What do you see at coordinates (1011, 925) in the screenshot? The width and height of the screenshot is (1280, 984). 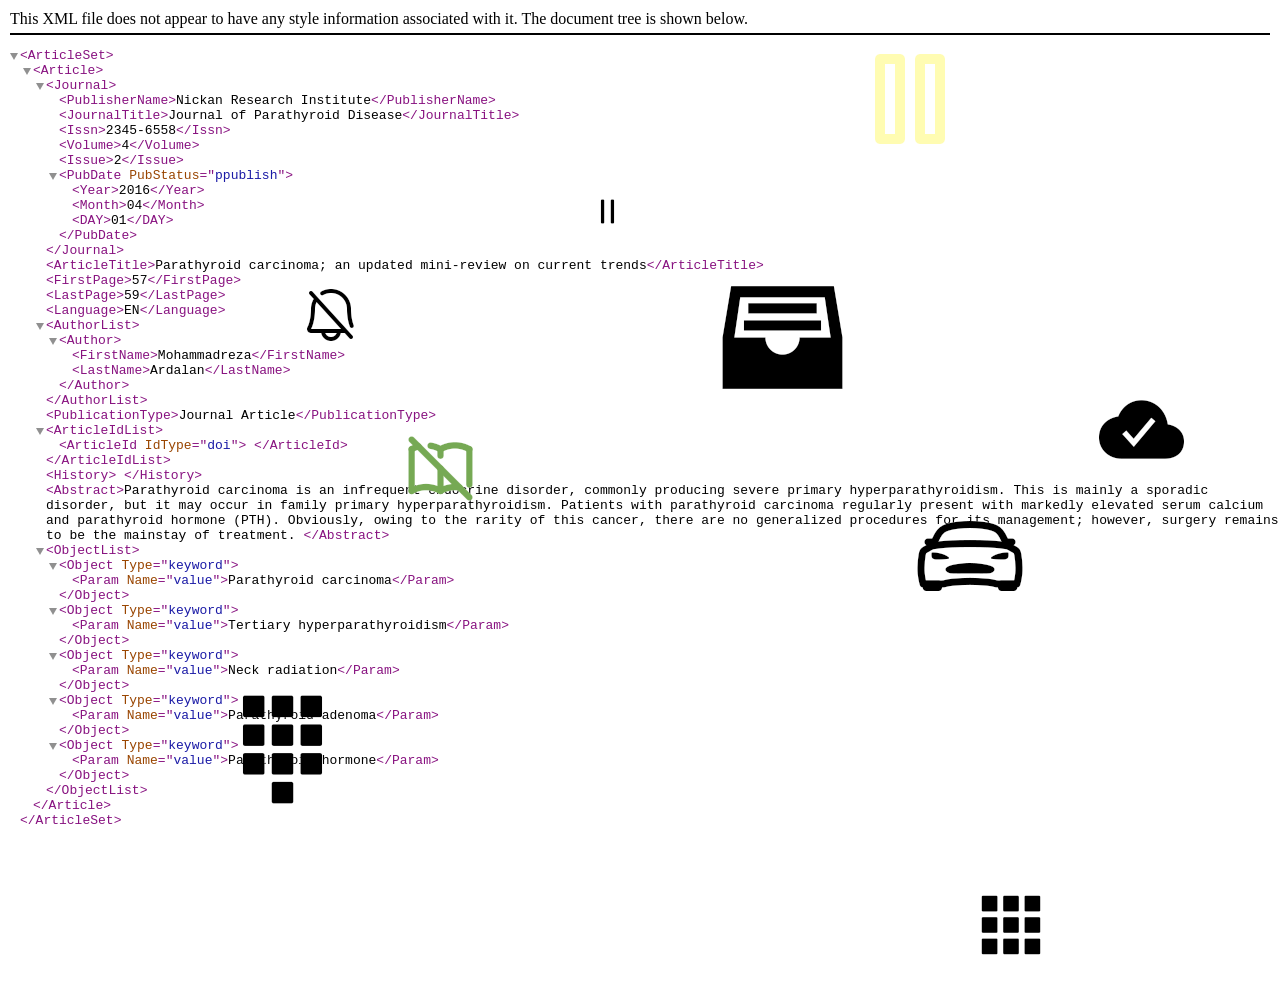 I see `open the app drawer or menu` at bounding box center [1011, 925].